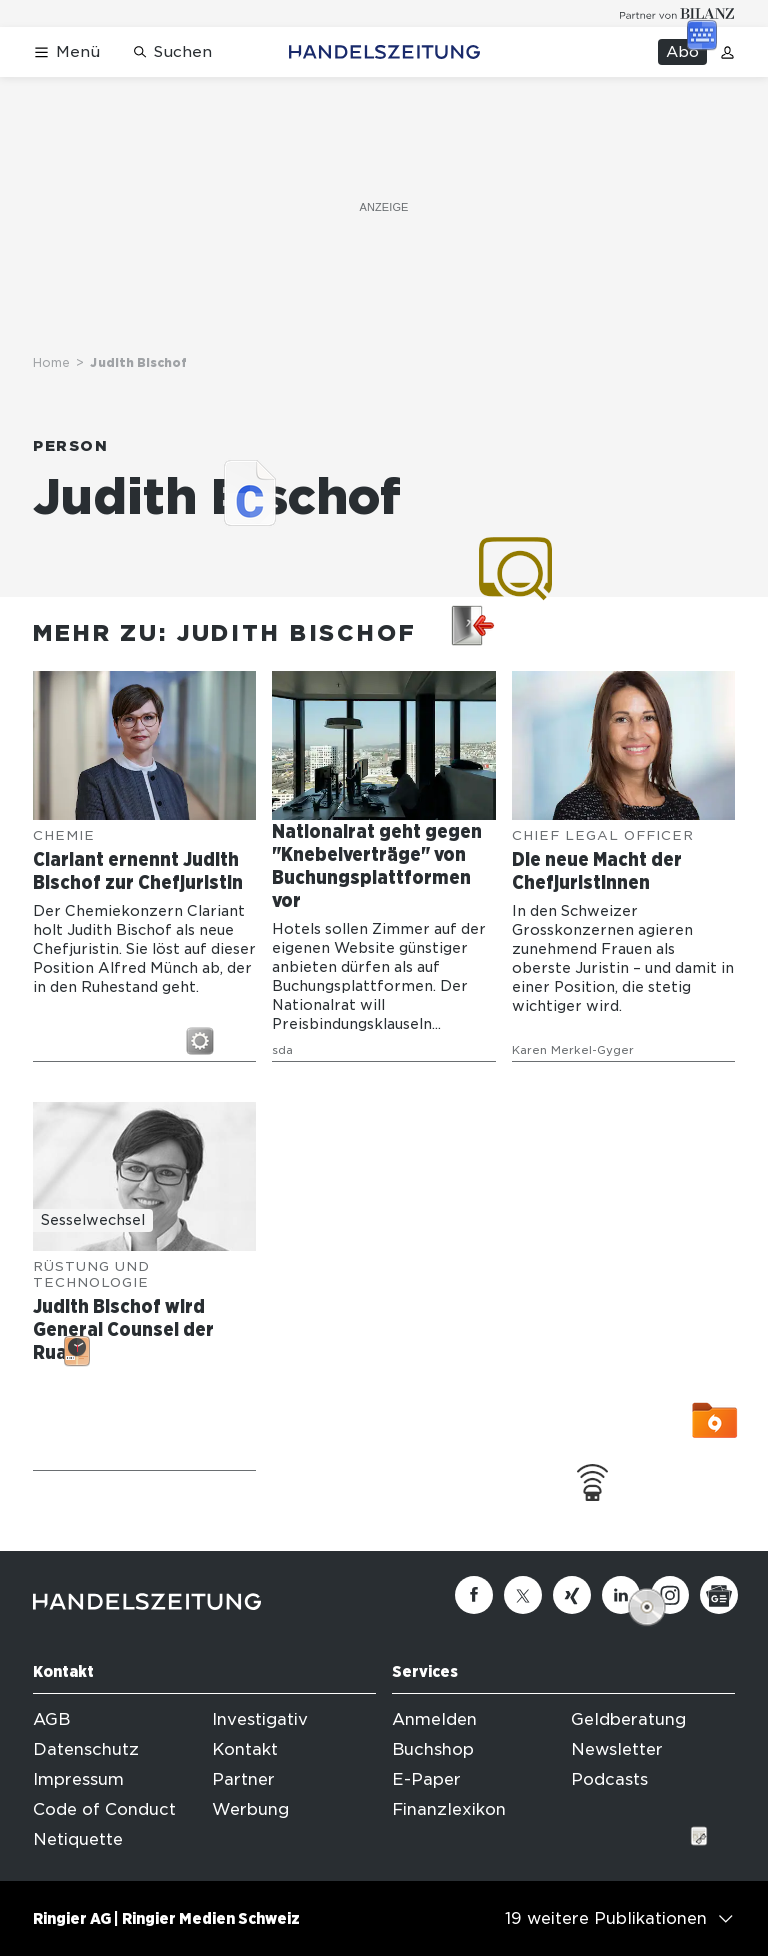  What do you see at coordinates (515, 564) in the screenshot?
I see `open image viewer application` at bounding box center [515, 564].